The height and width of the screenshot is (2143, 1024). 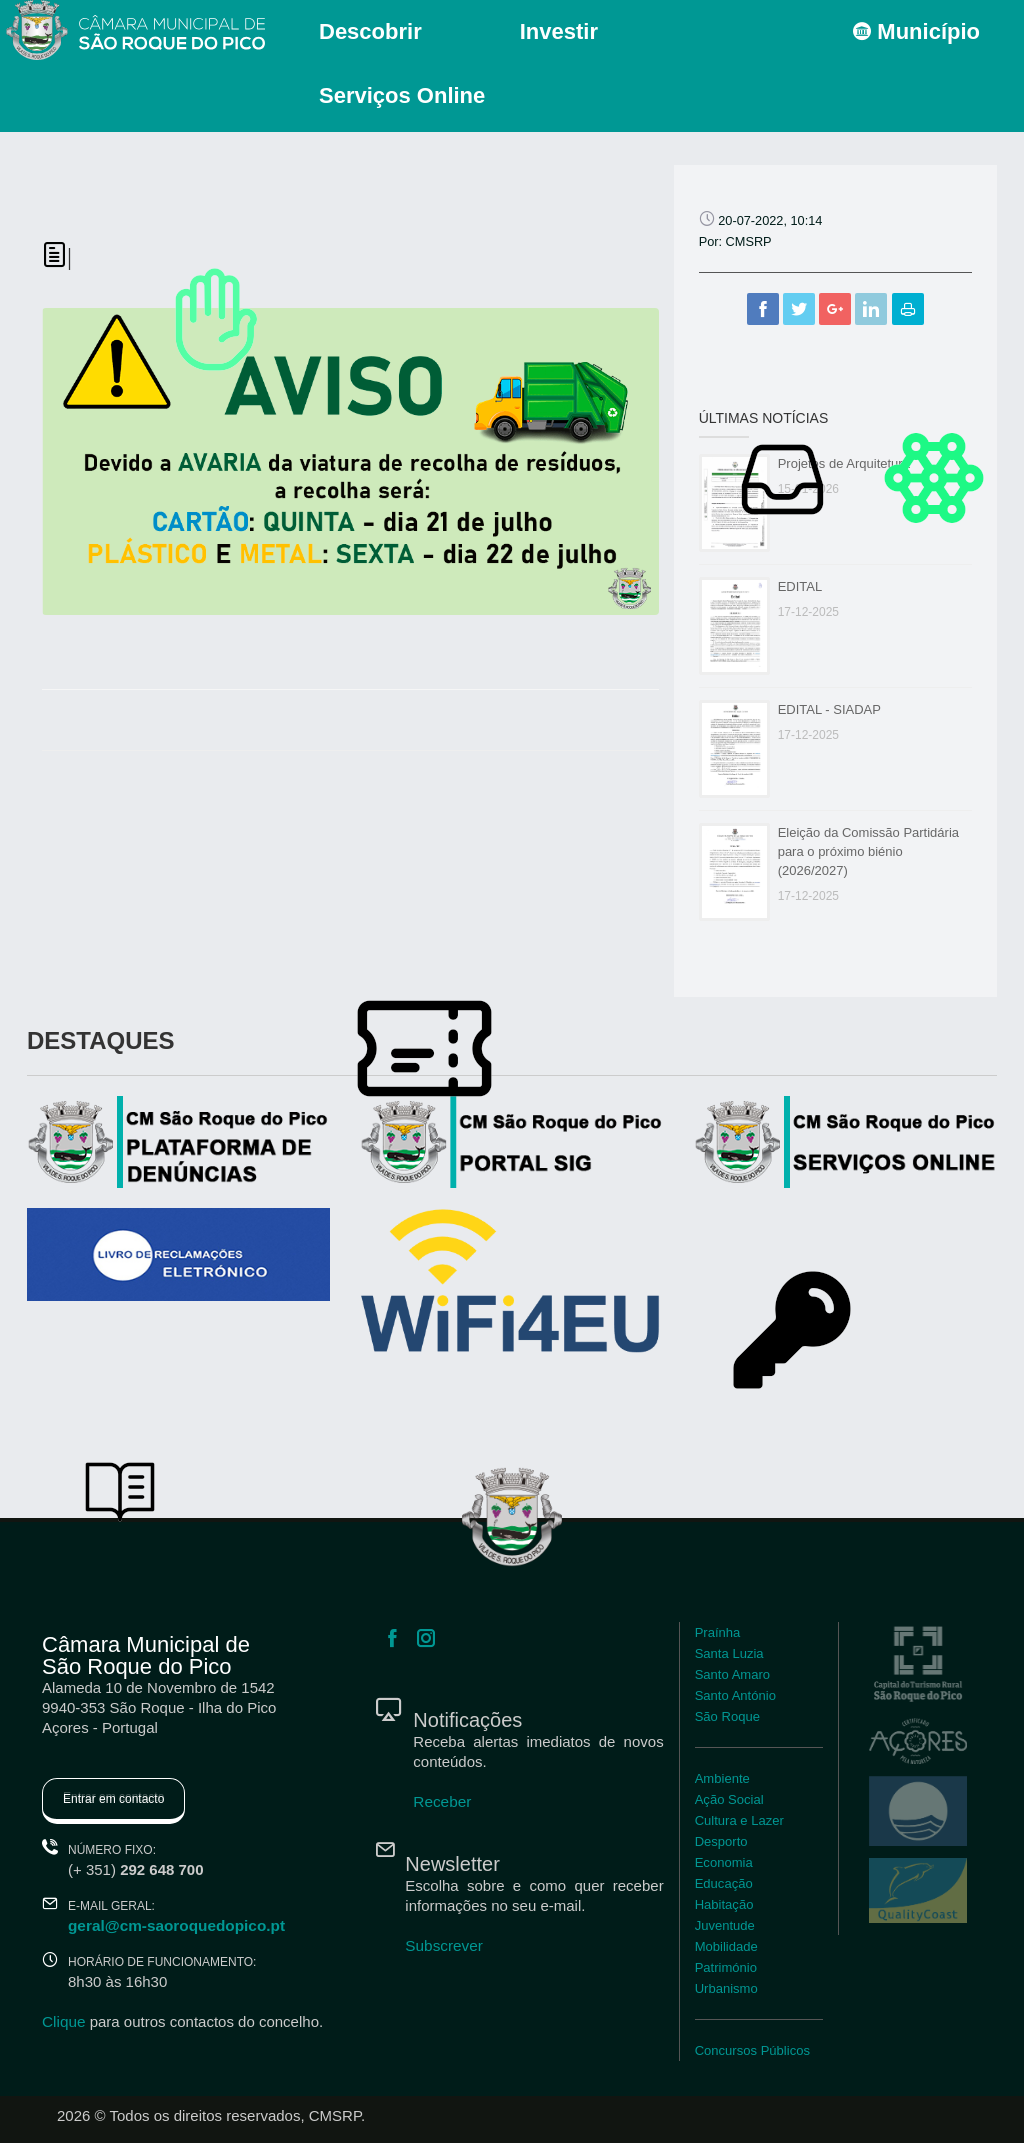 I want to click on view your inbox messages, so click(x=782, y=479).